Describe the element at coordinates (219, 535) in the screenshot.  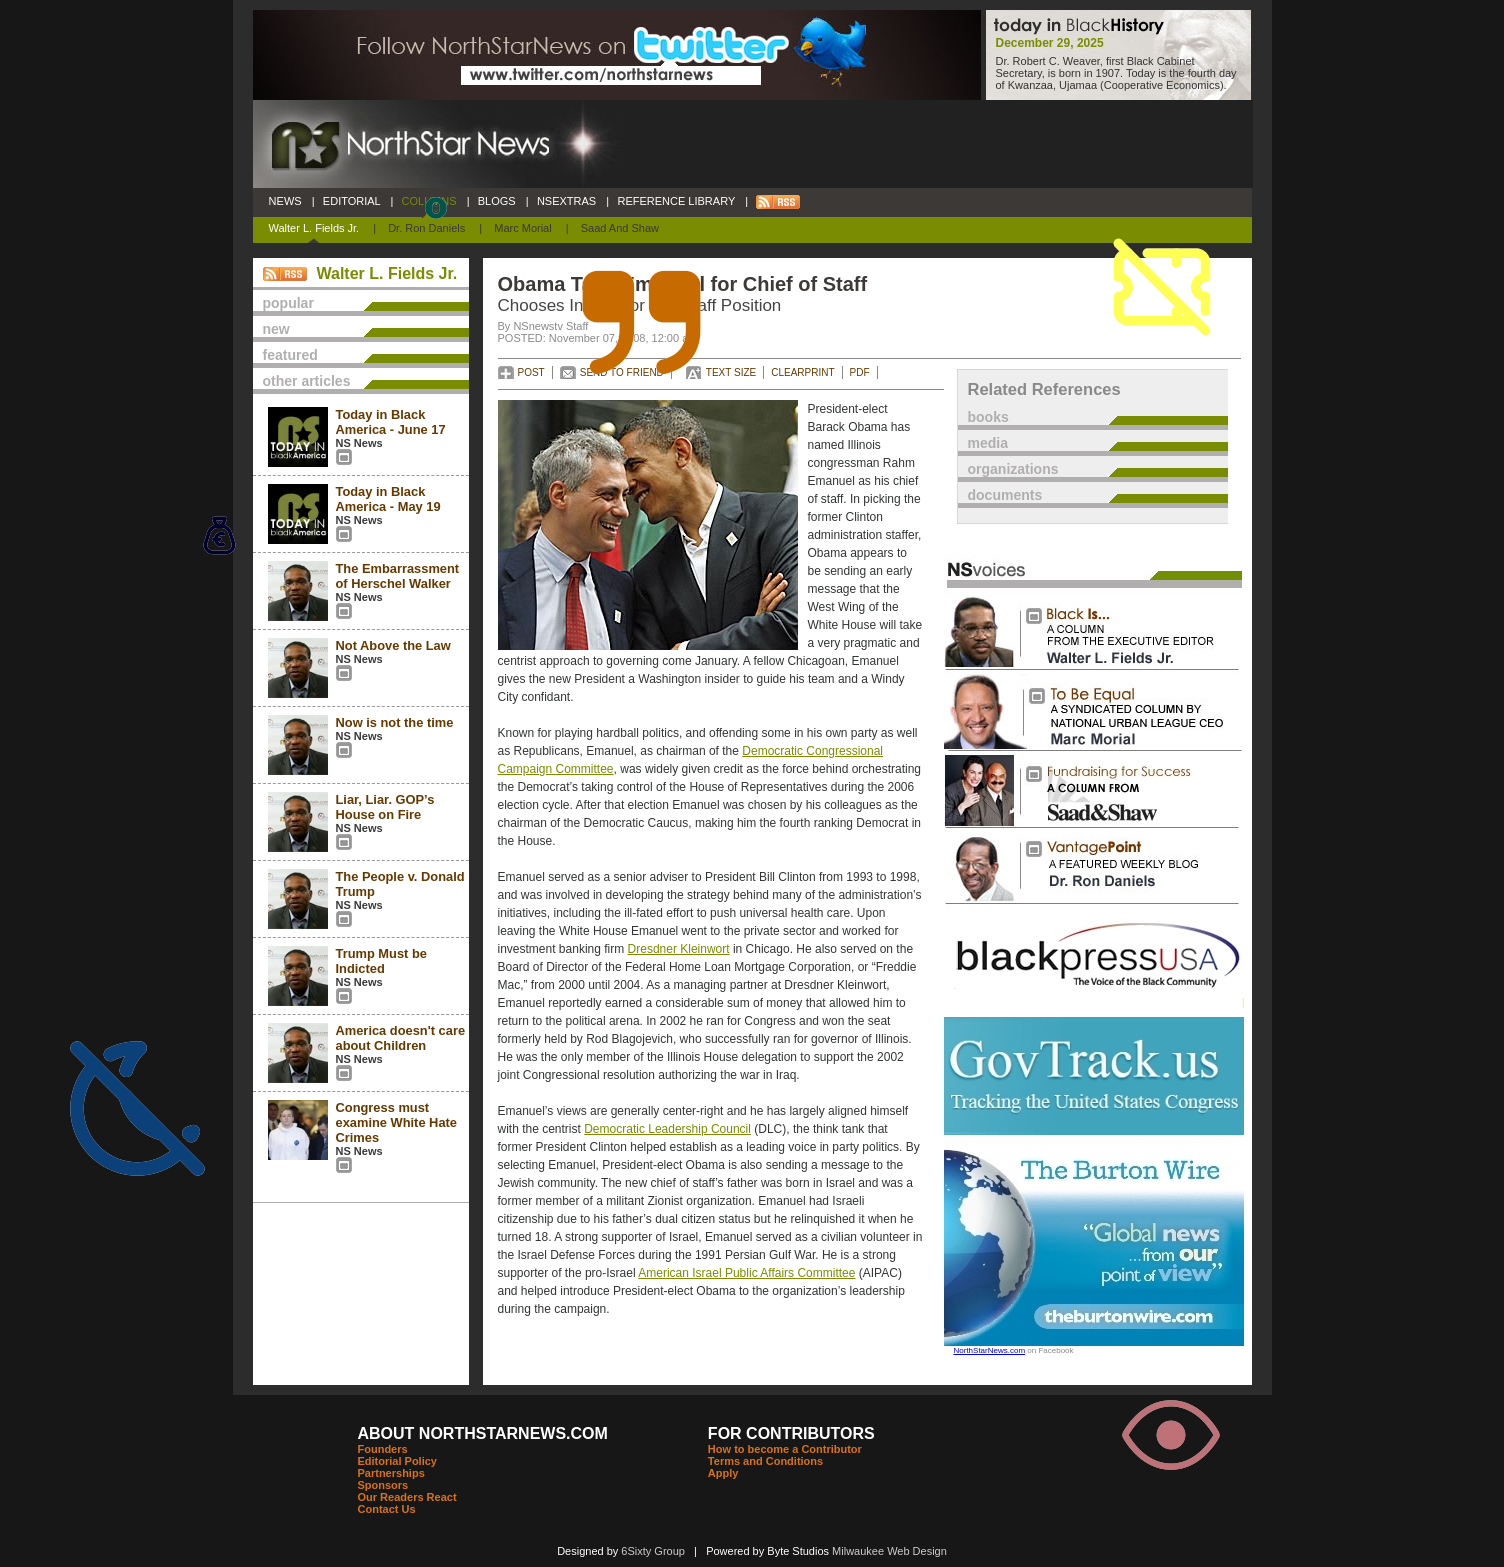
I see `view euro tax information` at that location.